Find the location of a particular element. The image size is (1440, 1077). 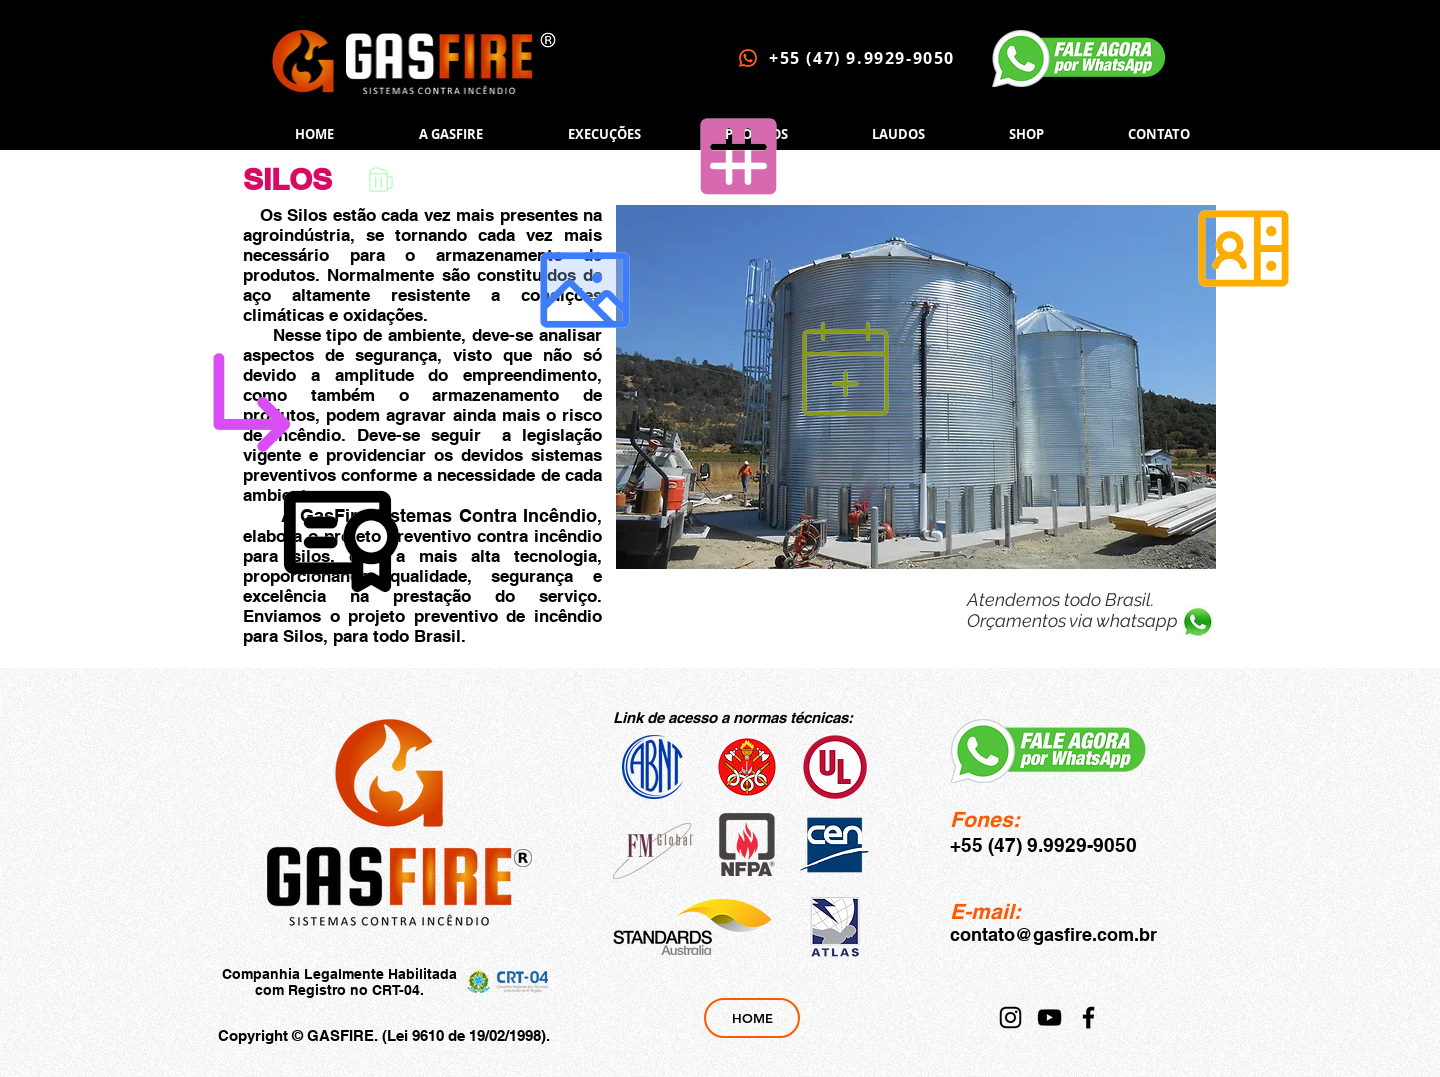

add a new event to the calendar is located at coordinates (845, 372).